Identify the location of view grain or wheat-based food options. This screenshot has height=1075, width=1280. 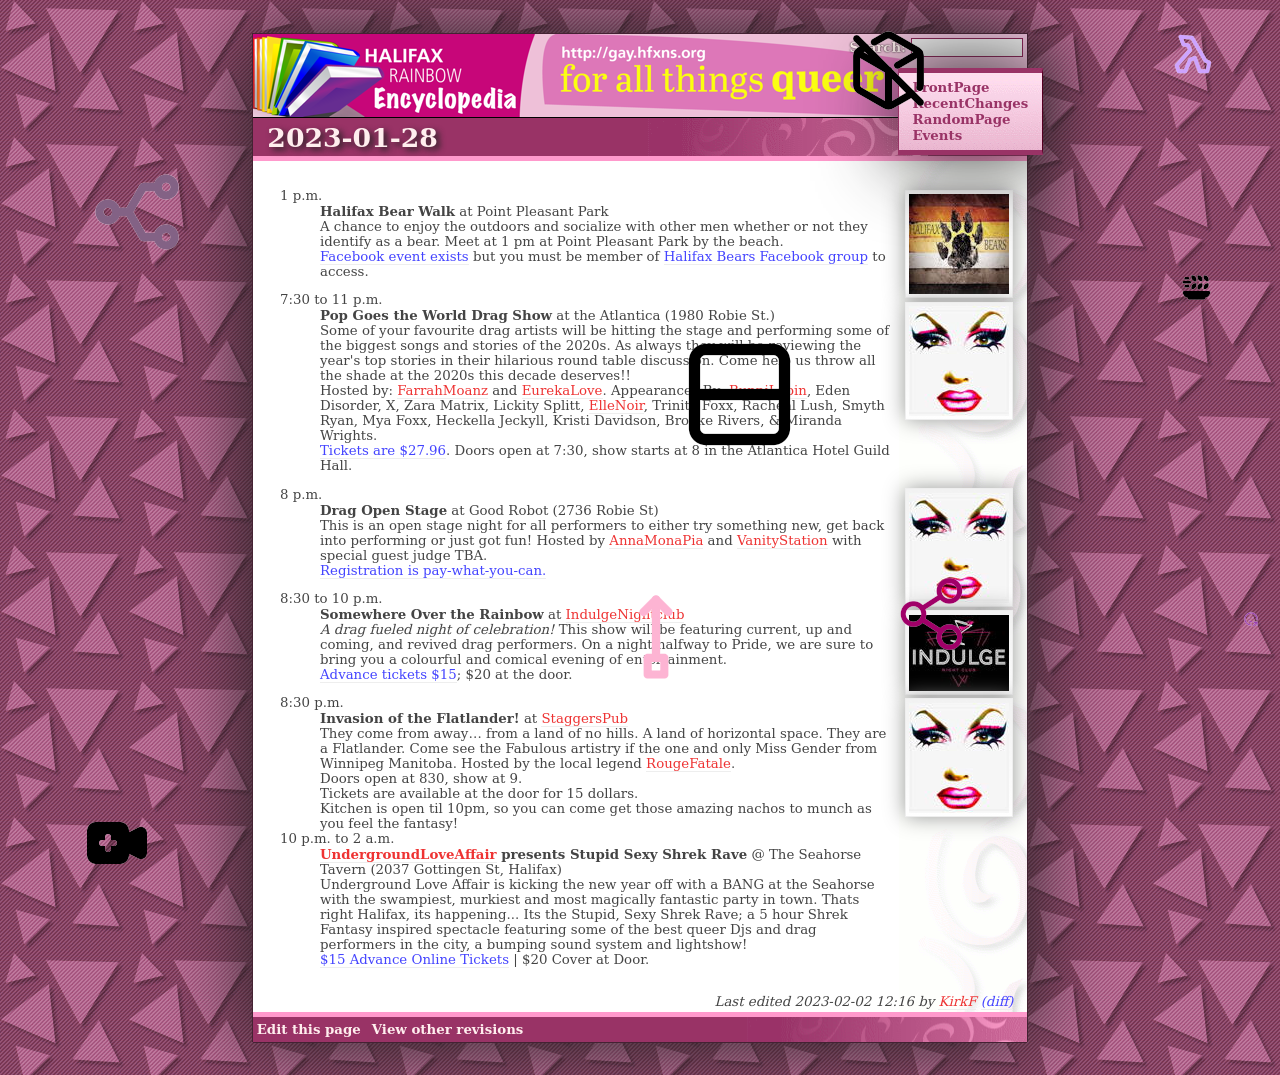
(1196, 287).